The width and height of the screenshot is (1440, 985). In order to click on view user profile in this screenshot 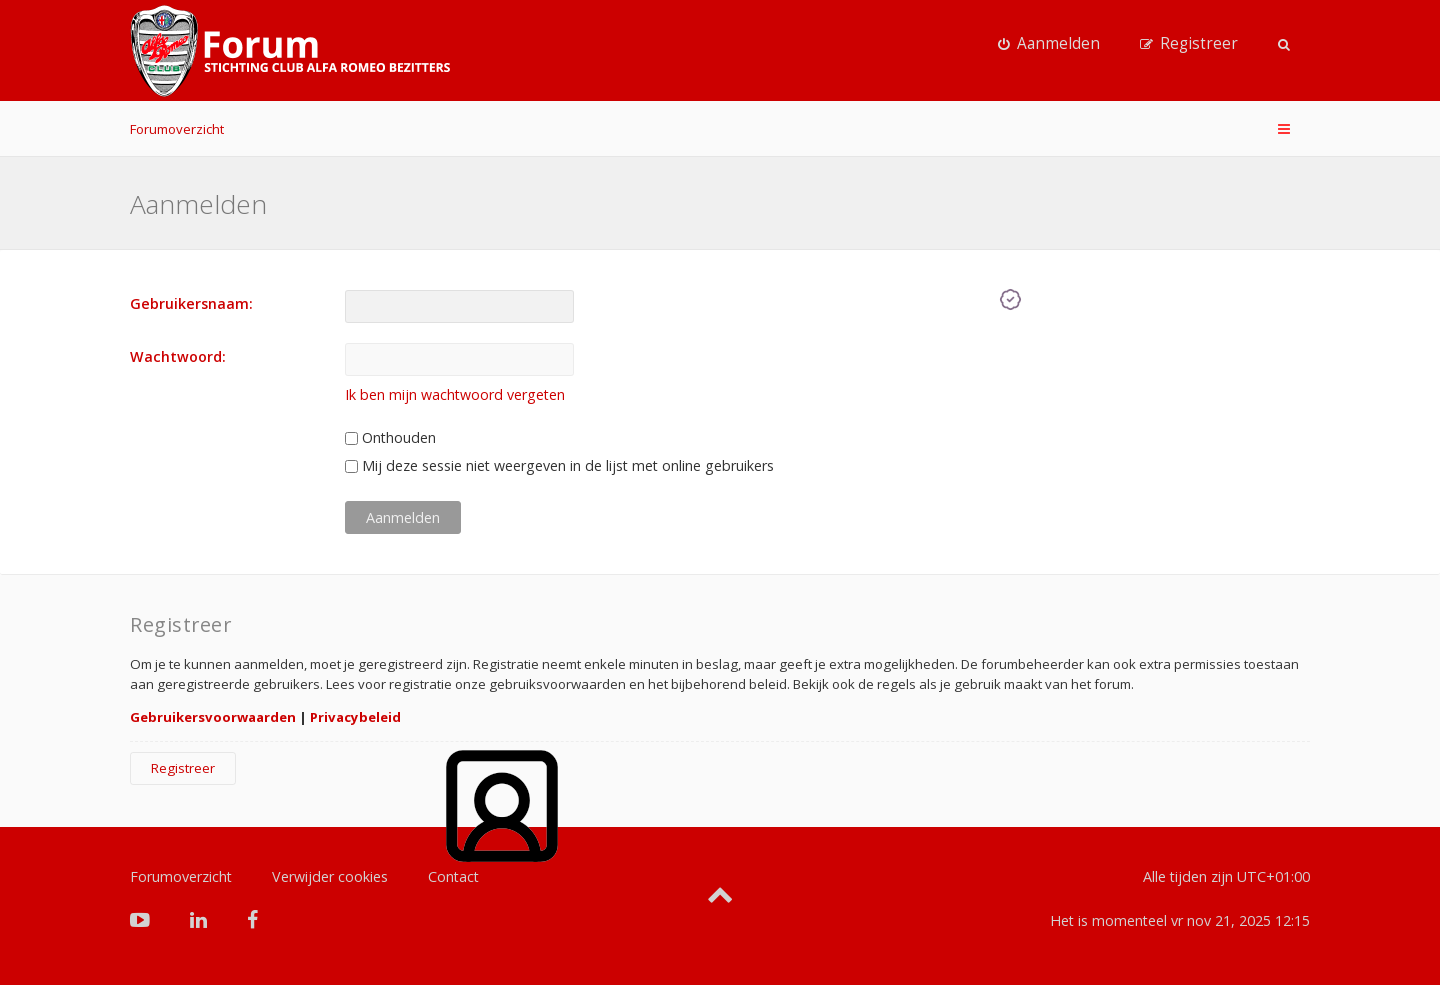, I will do `click(502, 806)`.